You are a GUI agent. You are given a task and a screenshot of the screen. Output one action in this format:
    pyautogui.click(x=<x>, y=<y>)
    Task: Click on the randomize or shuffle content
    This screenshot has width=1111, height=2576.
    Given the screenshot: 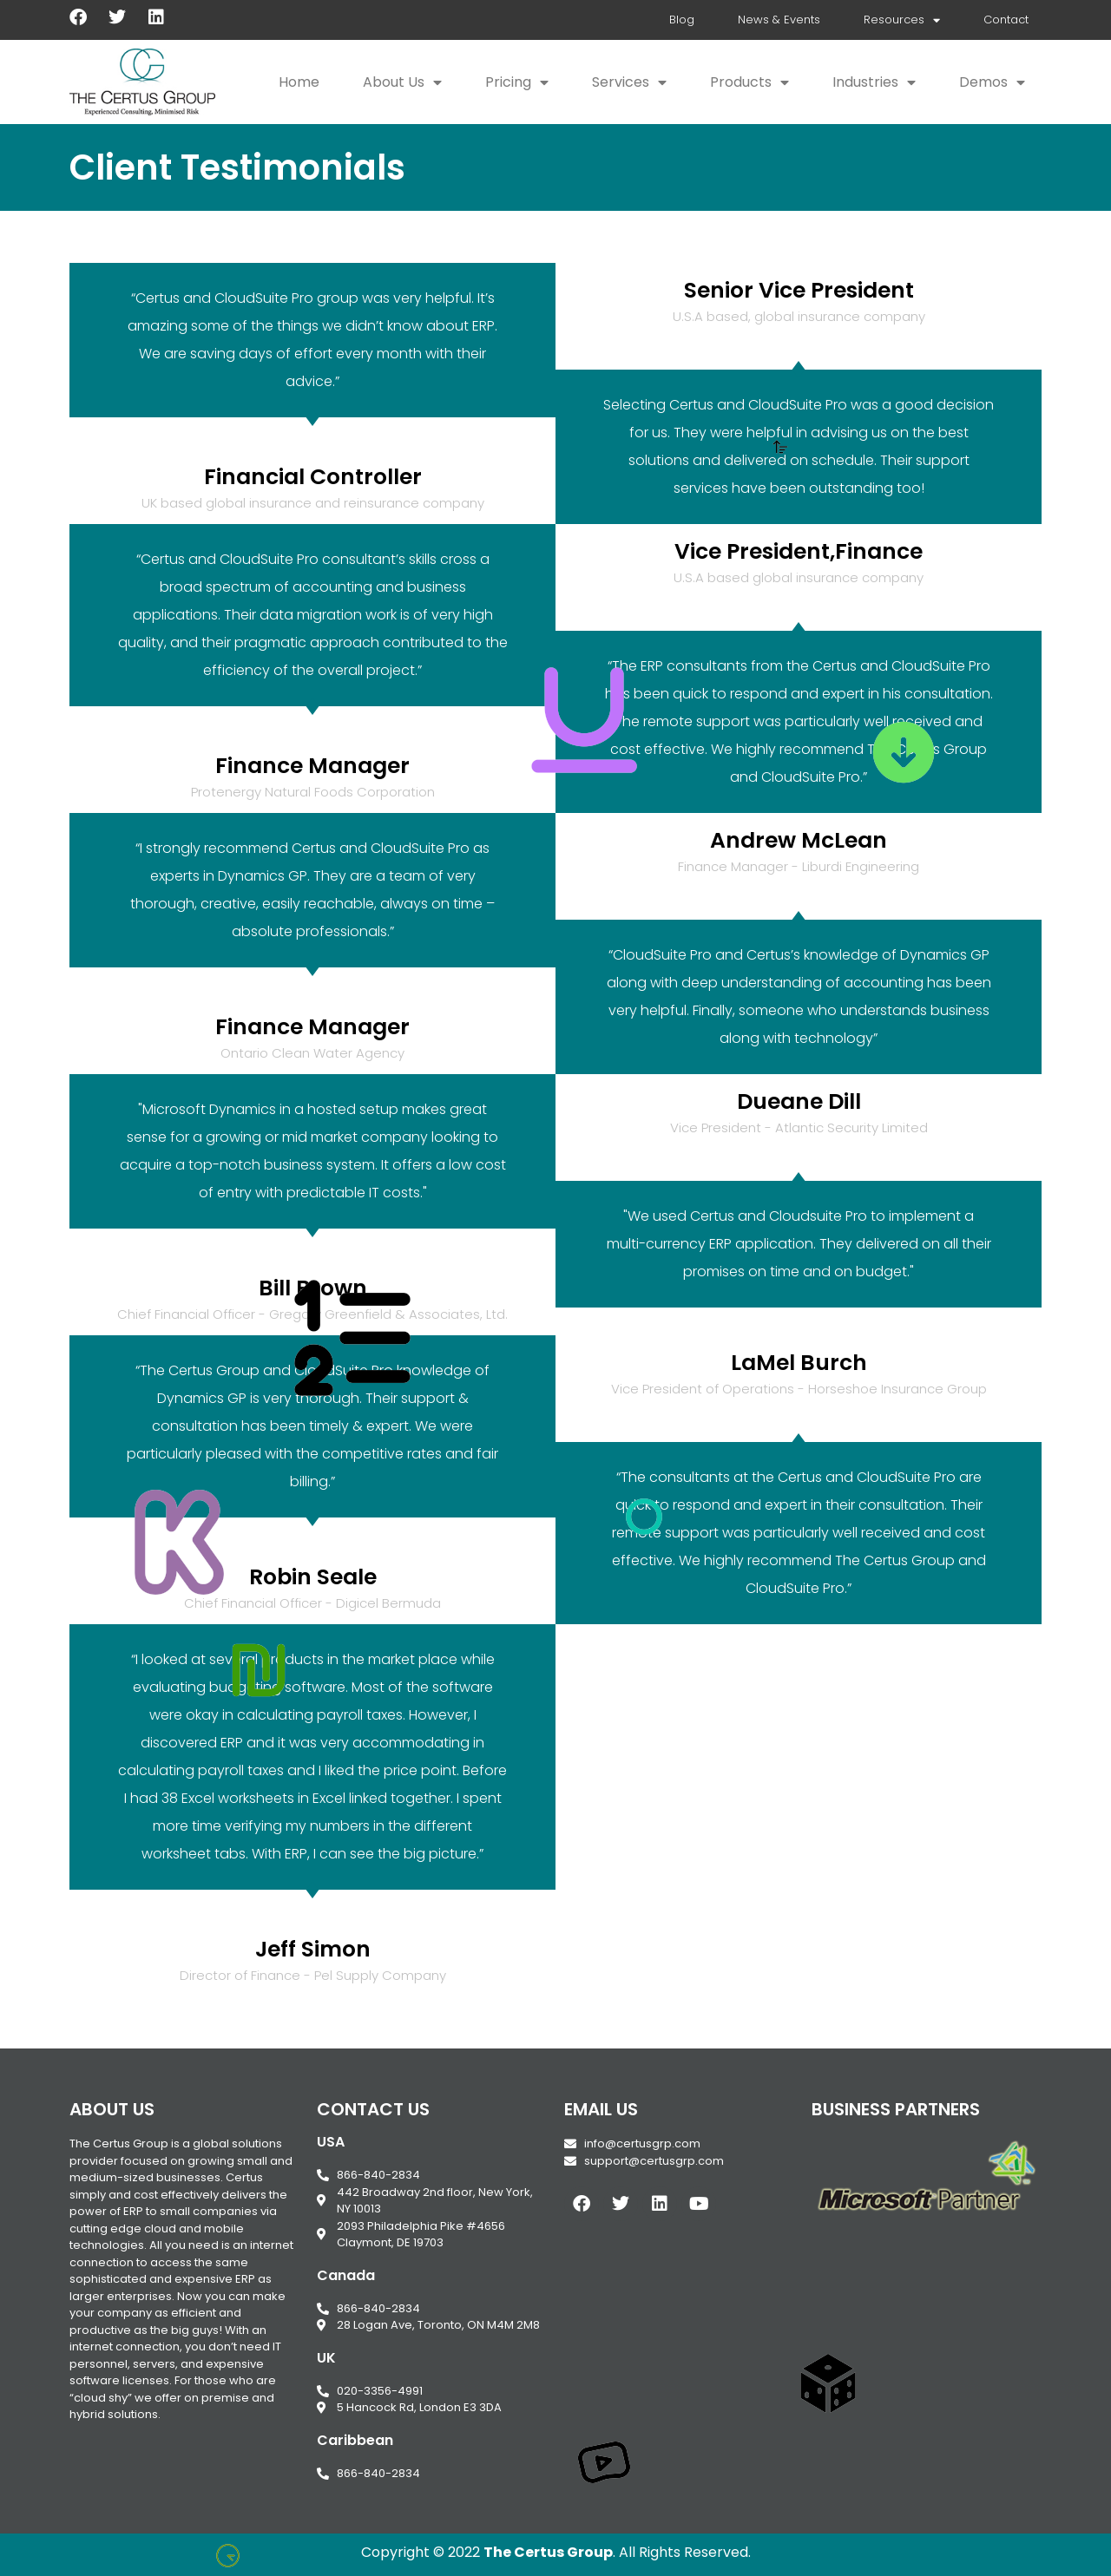 What is the action you would take?
    pyautogui.click(x=828, y=2383)
    